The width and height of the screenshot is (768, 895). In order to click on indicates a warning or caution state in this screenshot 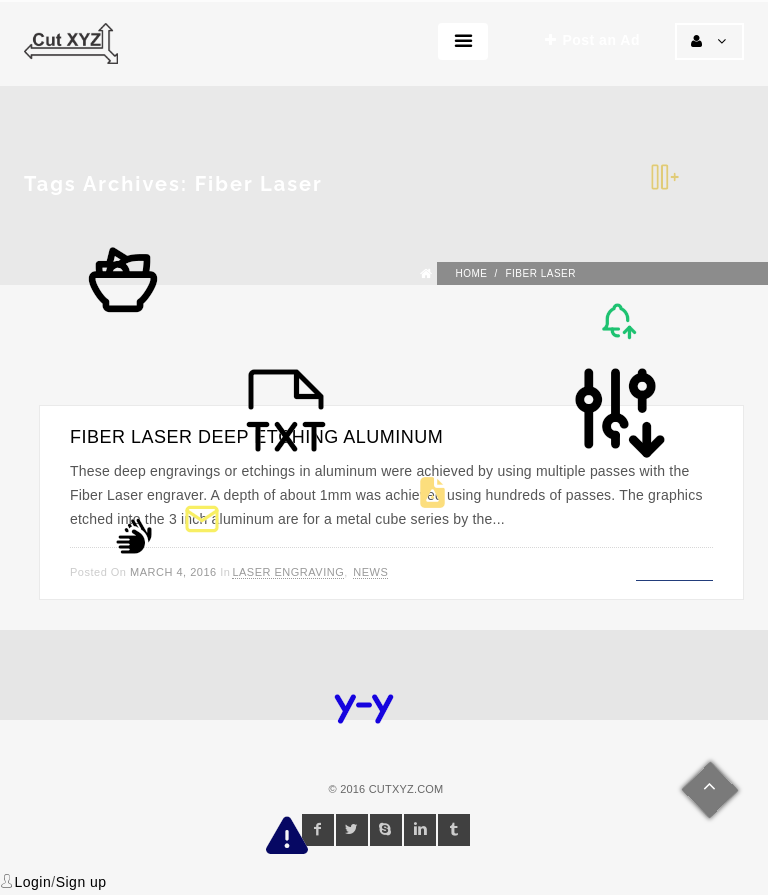, I will do `click(287, 836)`.